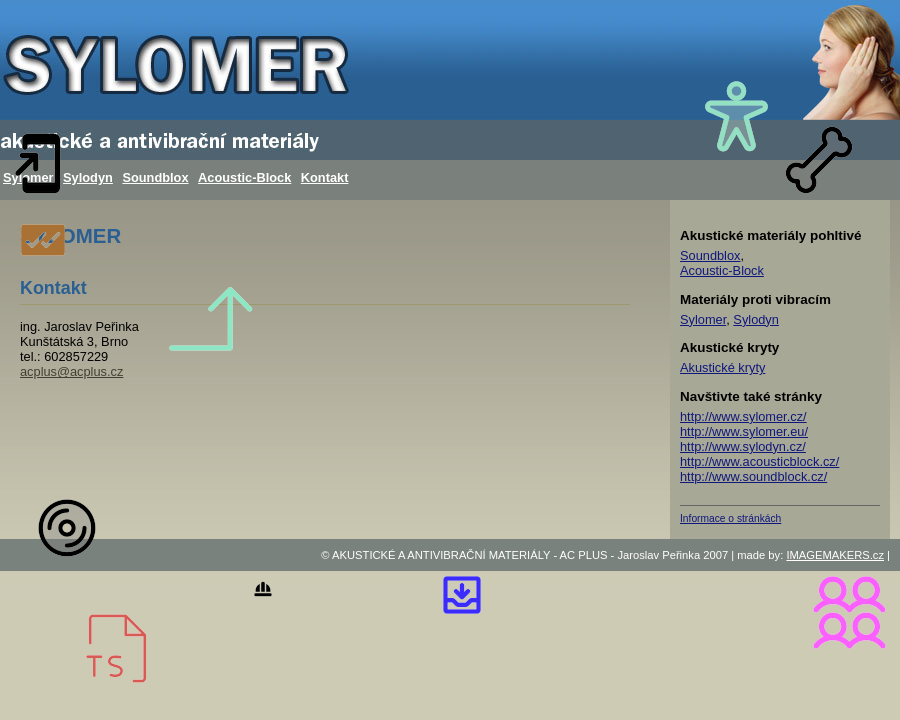  I want to click on access pet-related features or settings, so click(819, 160).